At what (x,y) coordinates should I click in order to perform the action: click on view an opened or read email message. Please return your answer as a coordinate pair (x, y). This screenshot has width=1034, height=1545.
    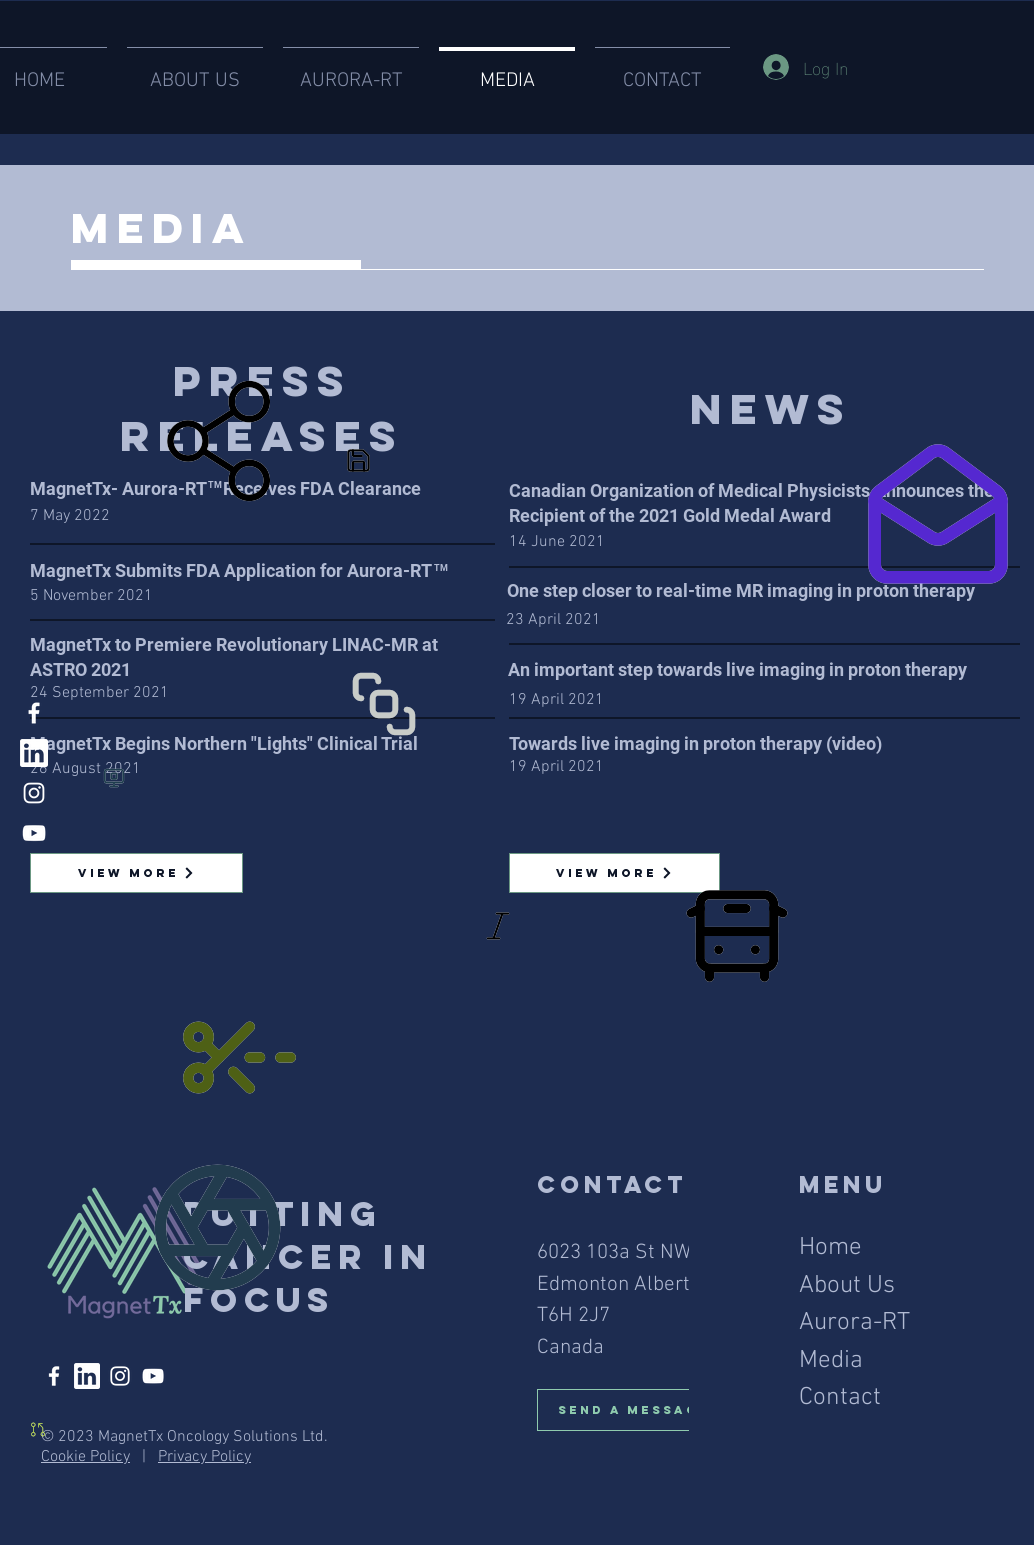
    Looking at the image, I should click on (938, 514).